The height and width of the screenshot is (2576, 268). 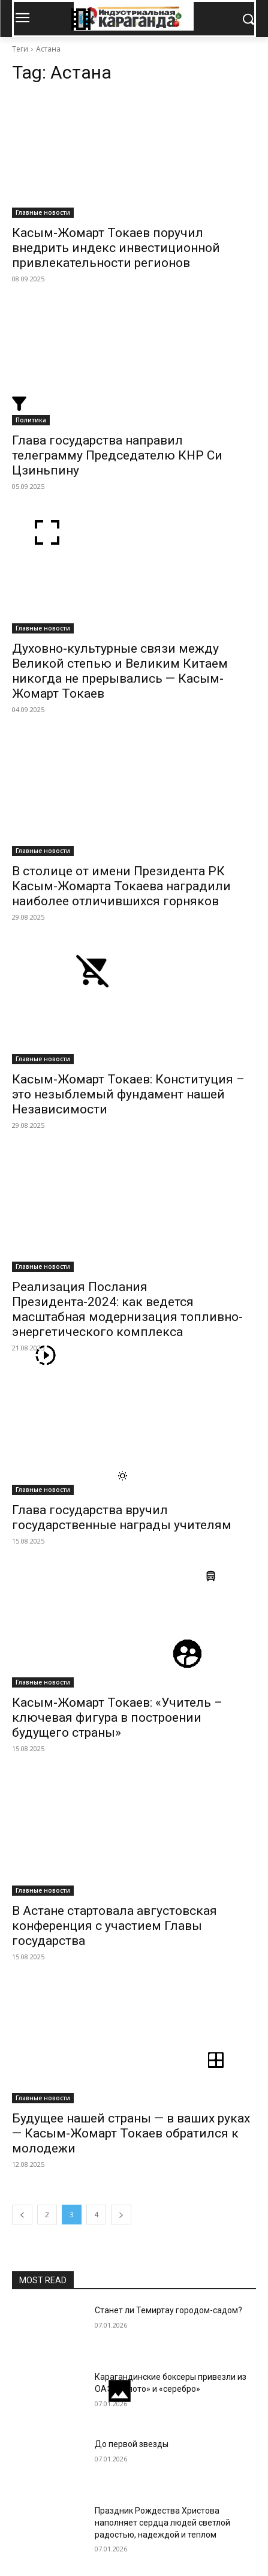 I want to click on filter or sort content, so click(x=19, y=404).